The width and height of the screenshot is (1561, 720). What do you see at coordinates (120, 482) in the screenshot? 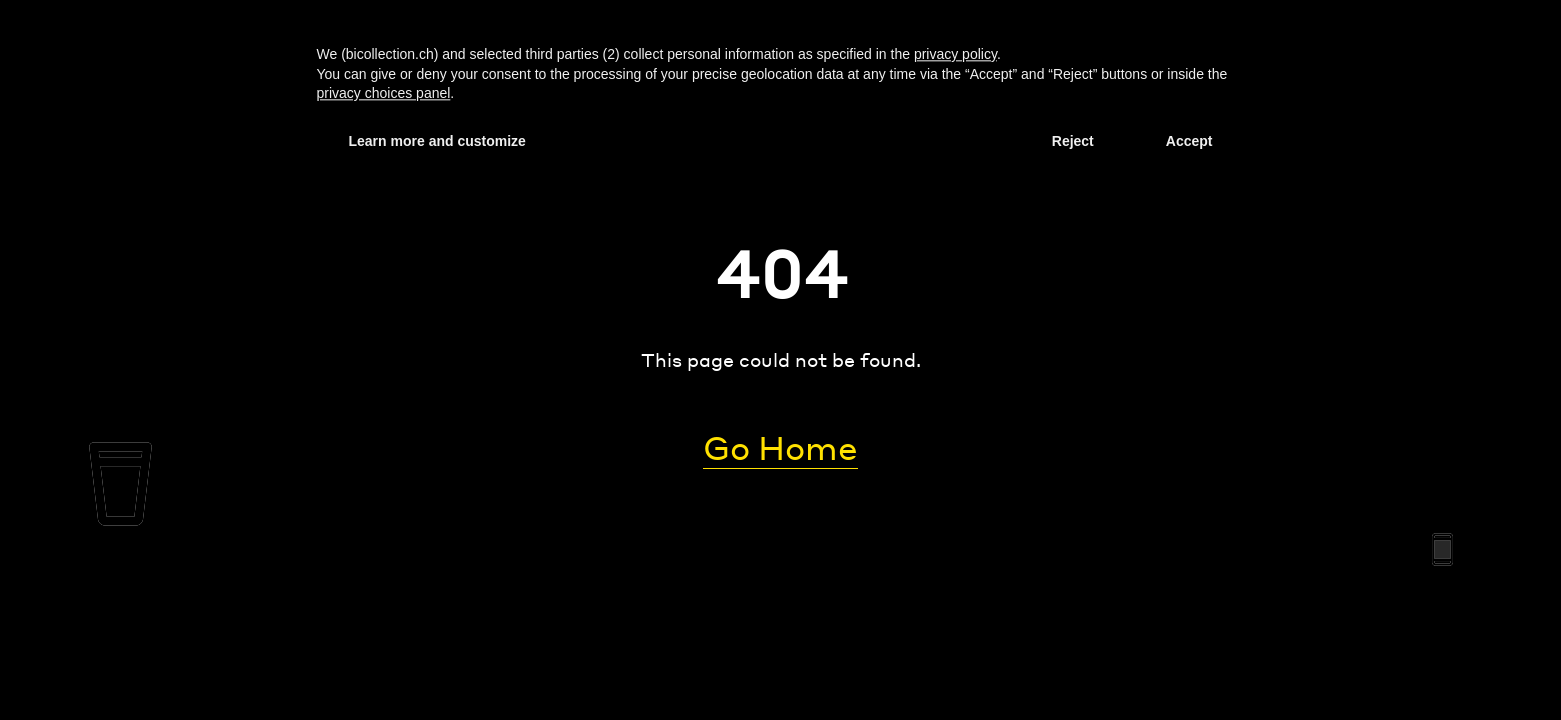
I see `view nearby bars or pubs` at bounding box center [120, 482].